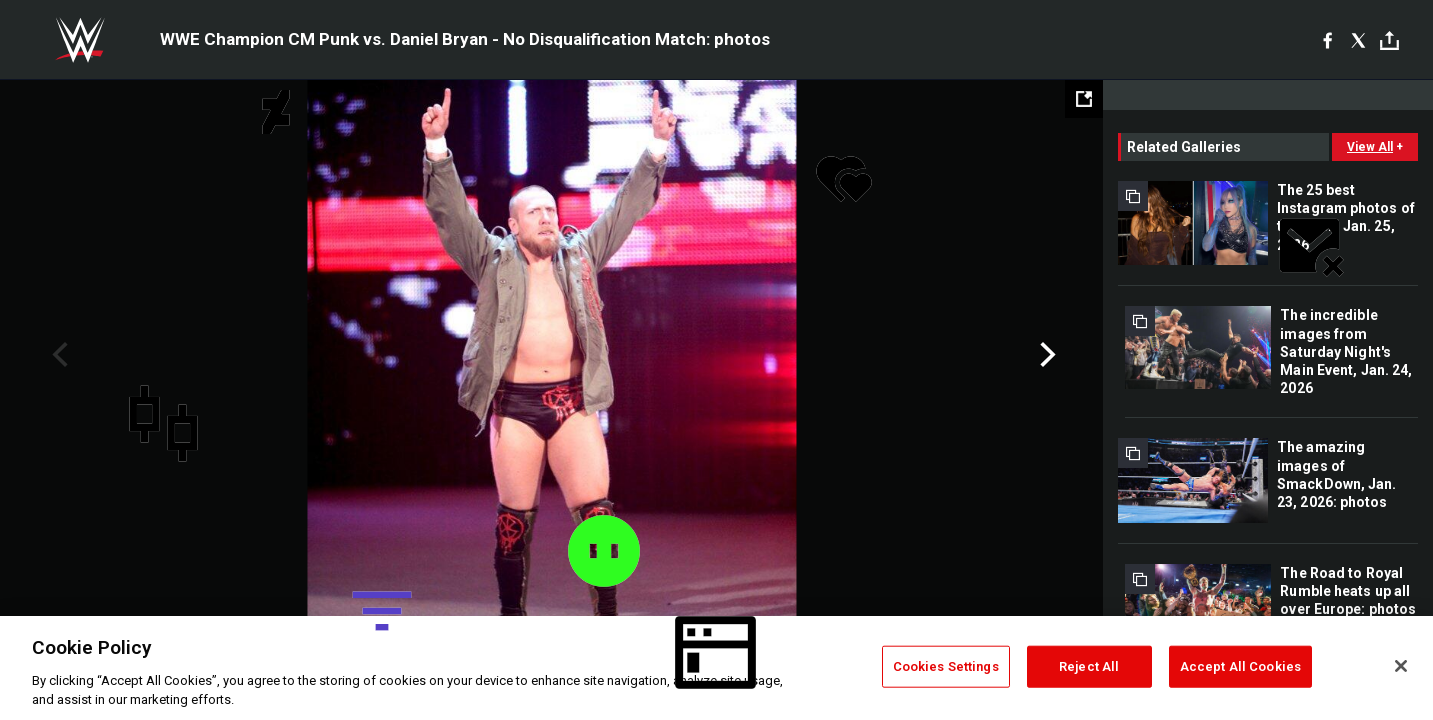  I want to click on delete an email message, so click(1309, 245).